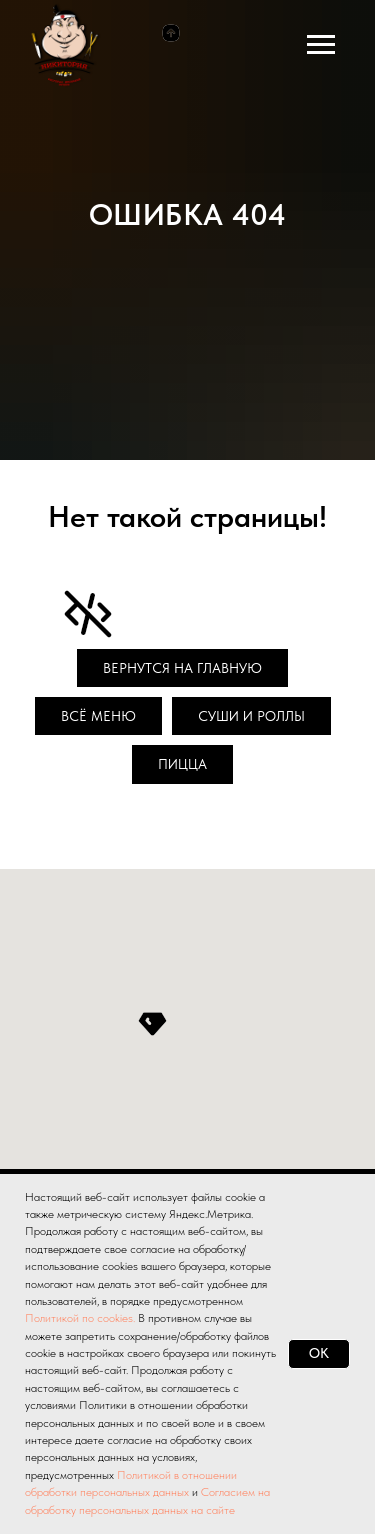 The height and width of the screenshot is (1534, 375). I want to click on code view disabled or unavailable, so click(88, 614).